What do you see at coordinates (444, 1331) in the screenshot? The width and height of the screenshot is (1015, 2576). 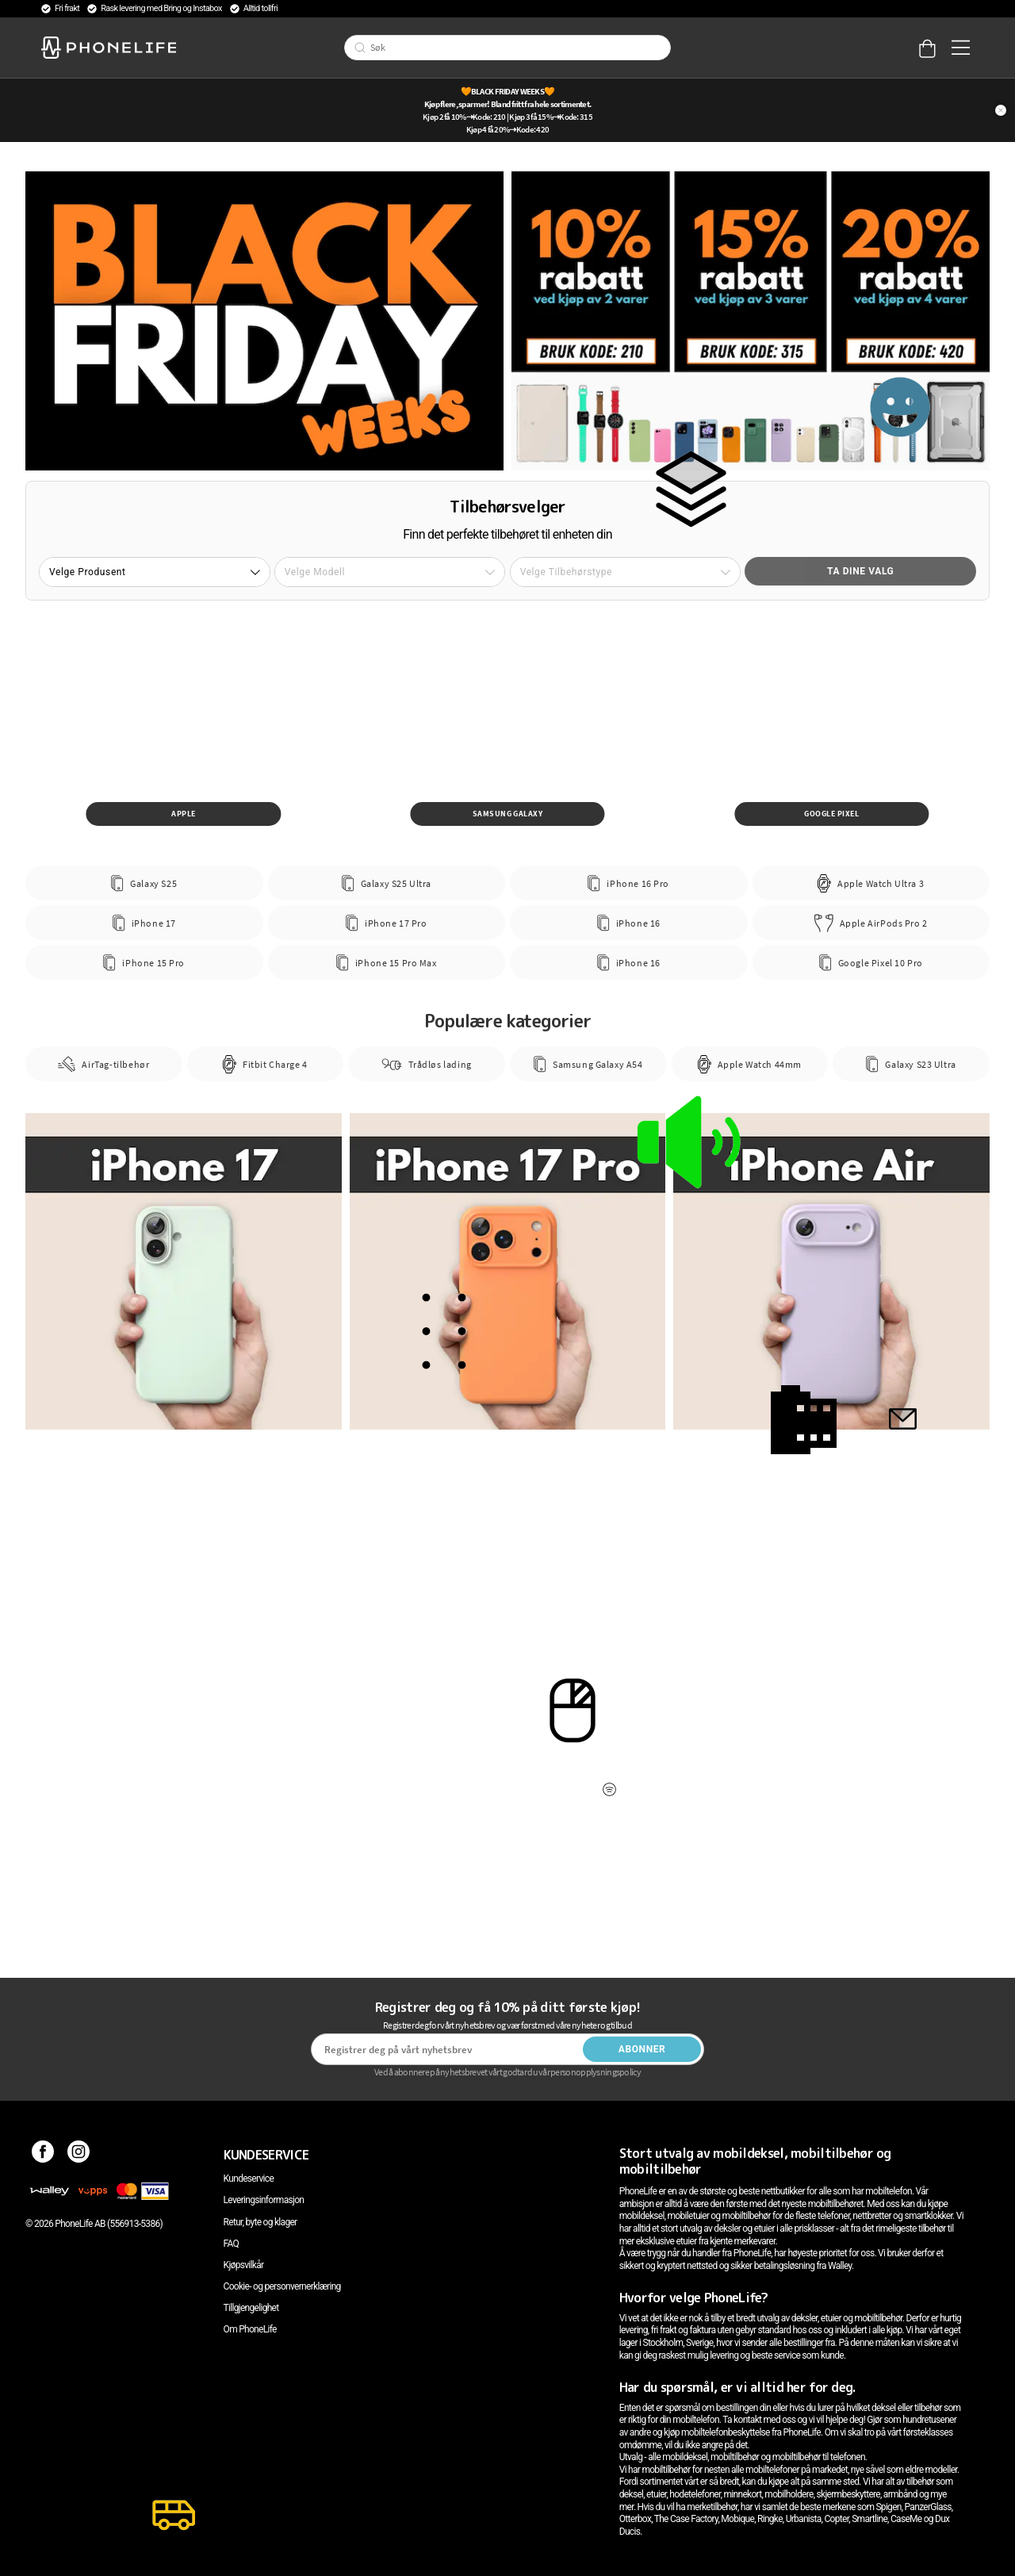 I see `drag to reorder items in a list` at bounding box center [444, 1331].